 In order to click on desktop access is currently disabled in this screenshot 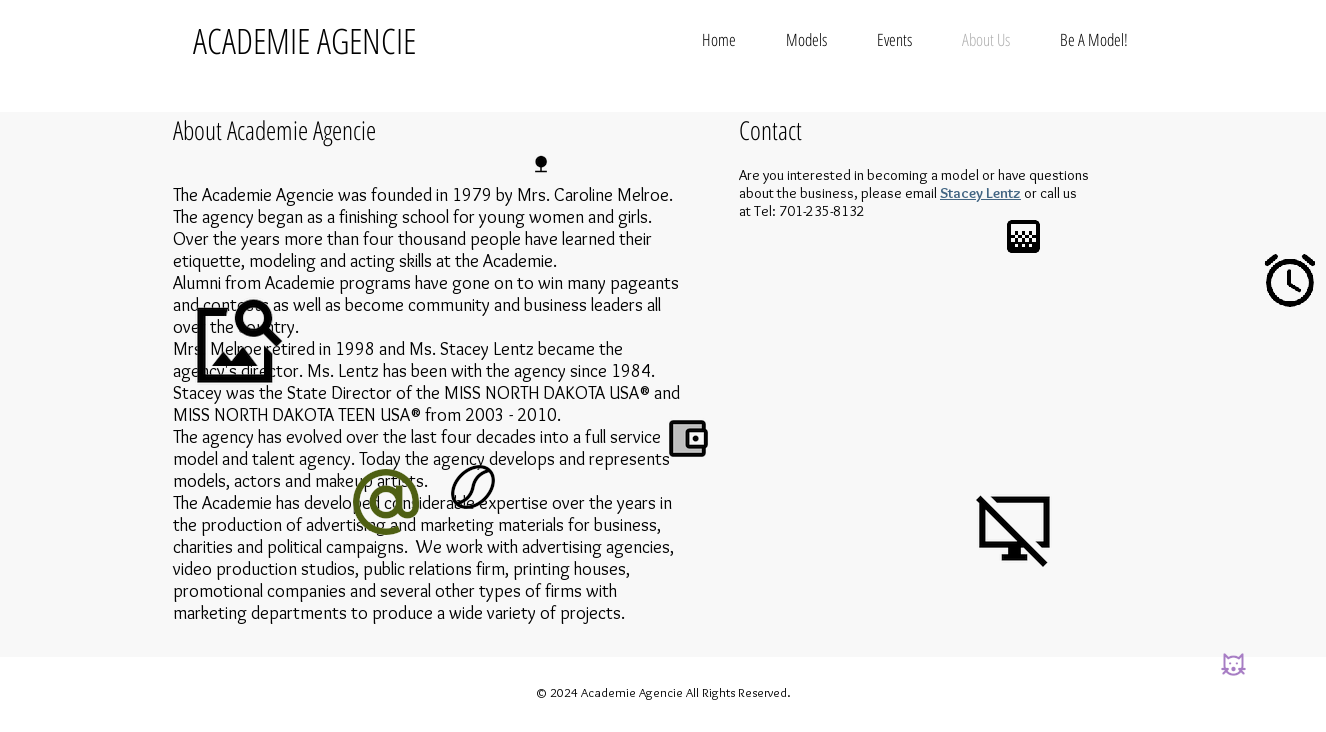, I will do `click(1014, 528)`.